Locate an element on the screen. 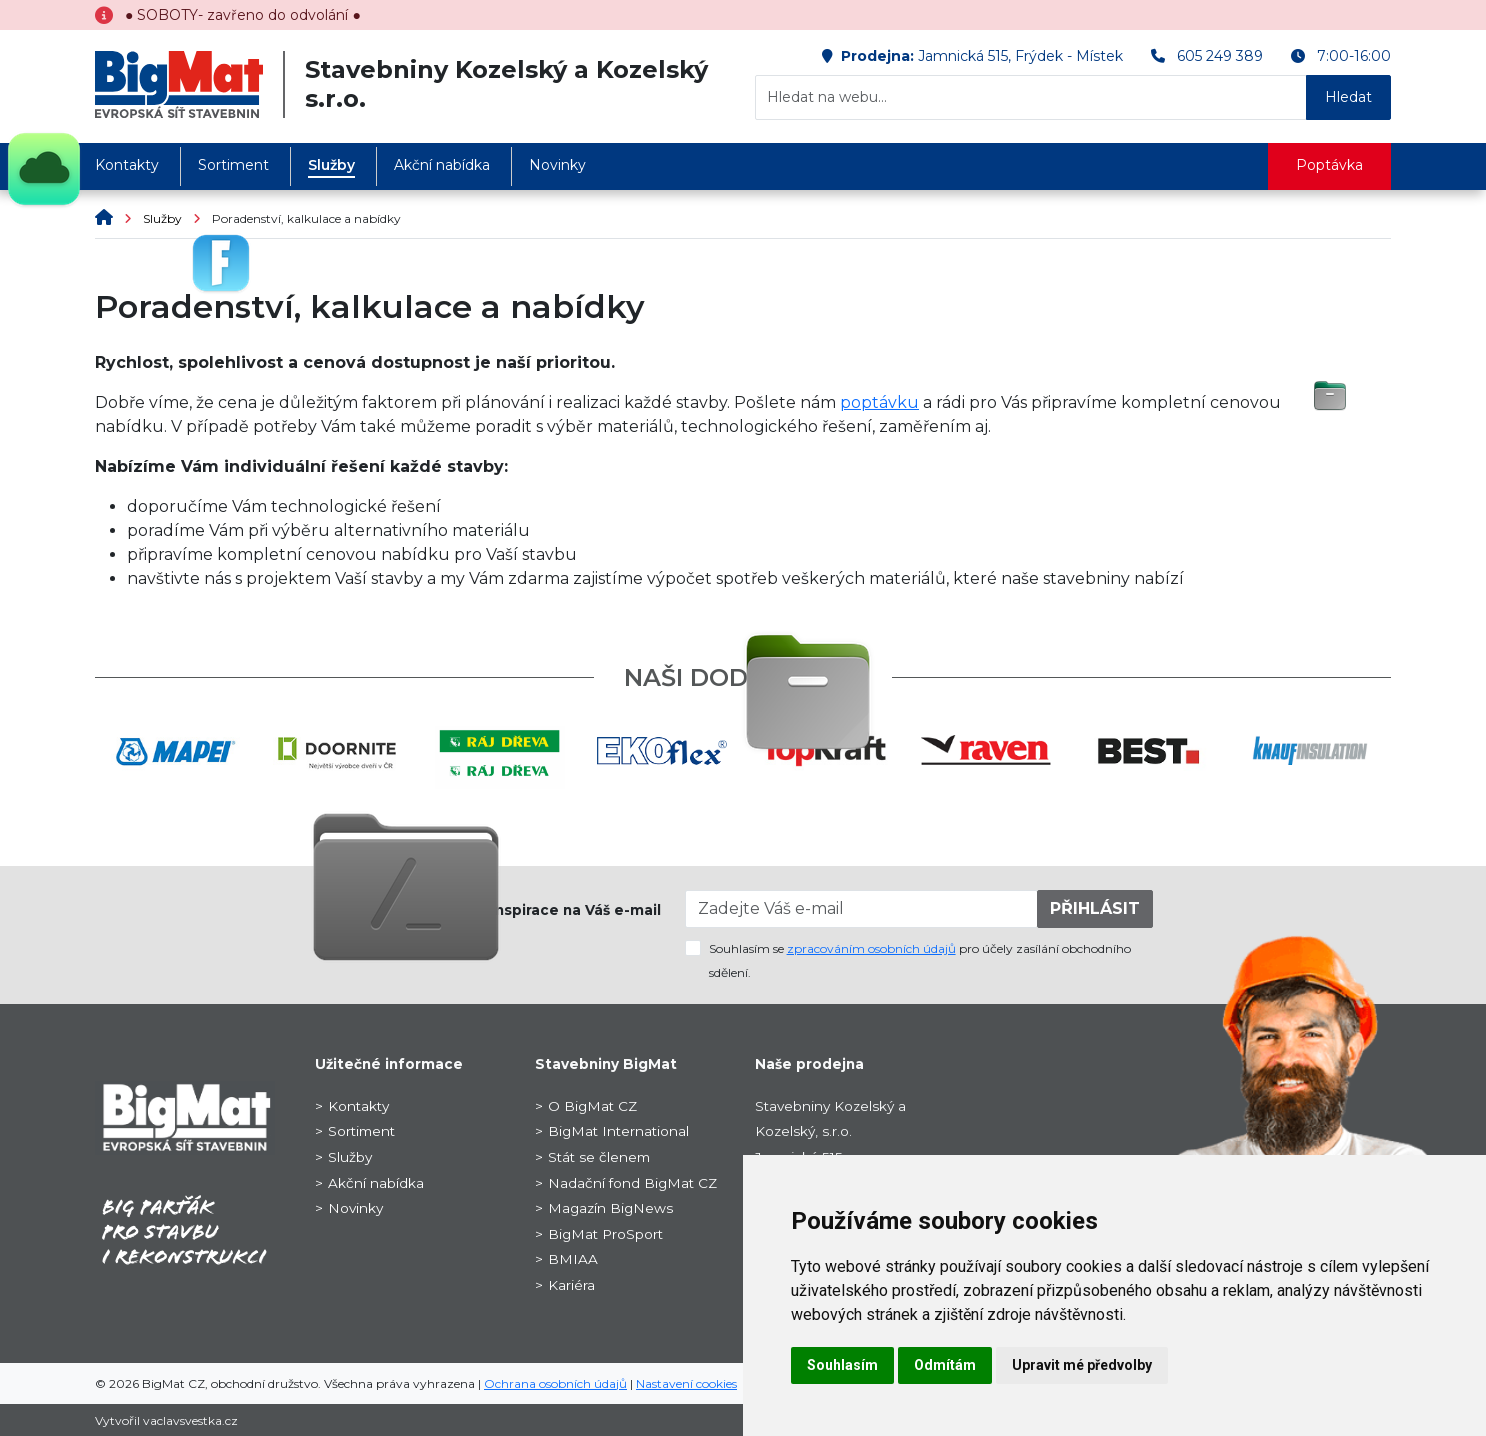  open the file manager app is located at coordinates (808, 692).